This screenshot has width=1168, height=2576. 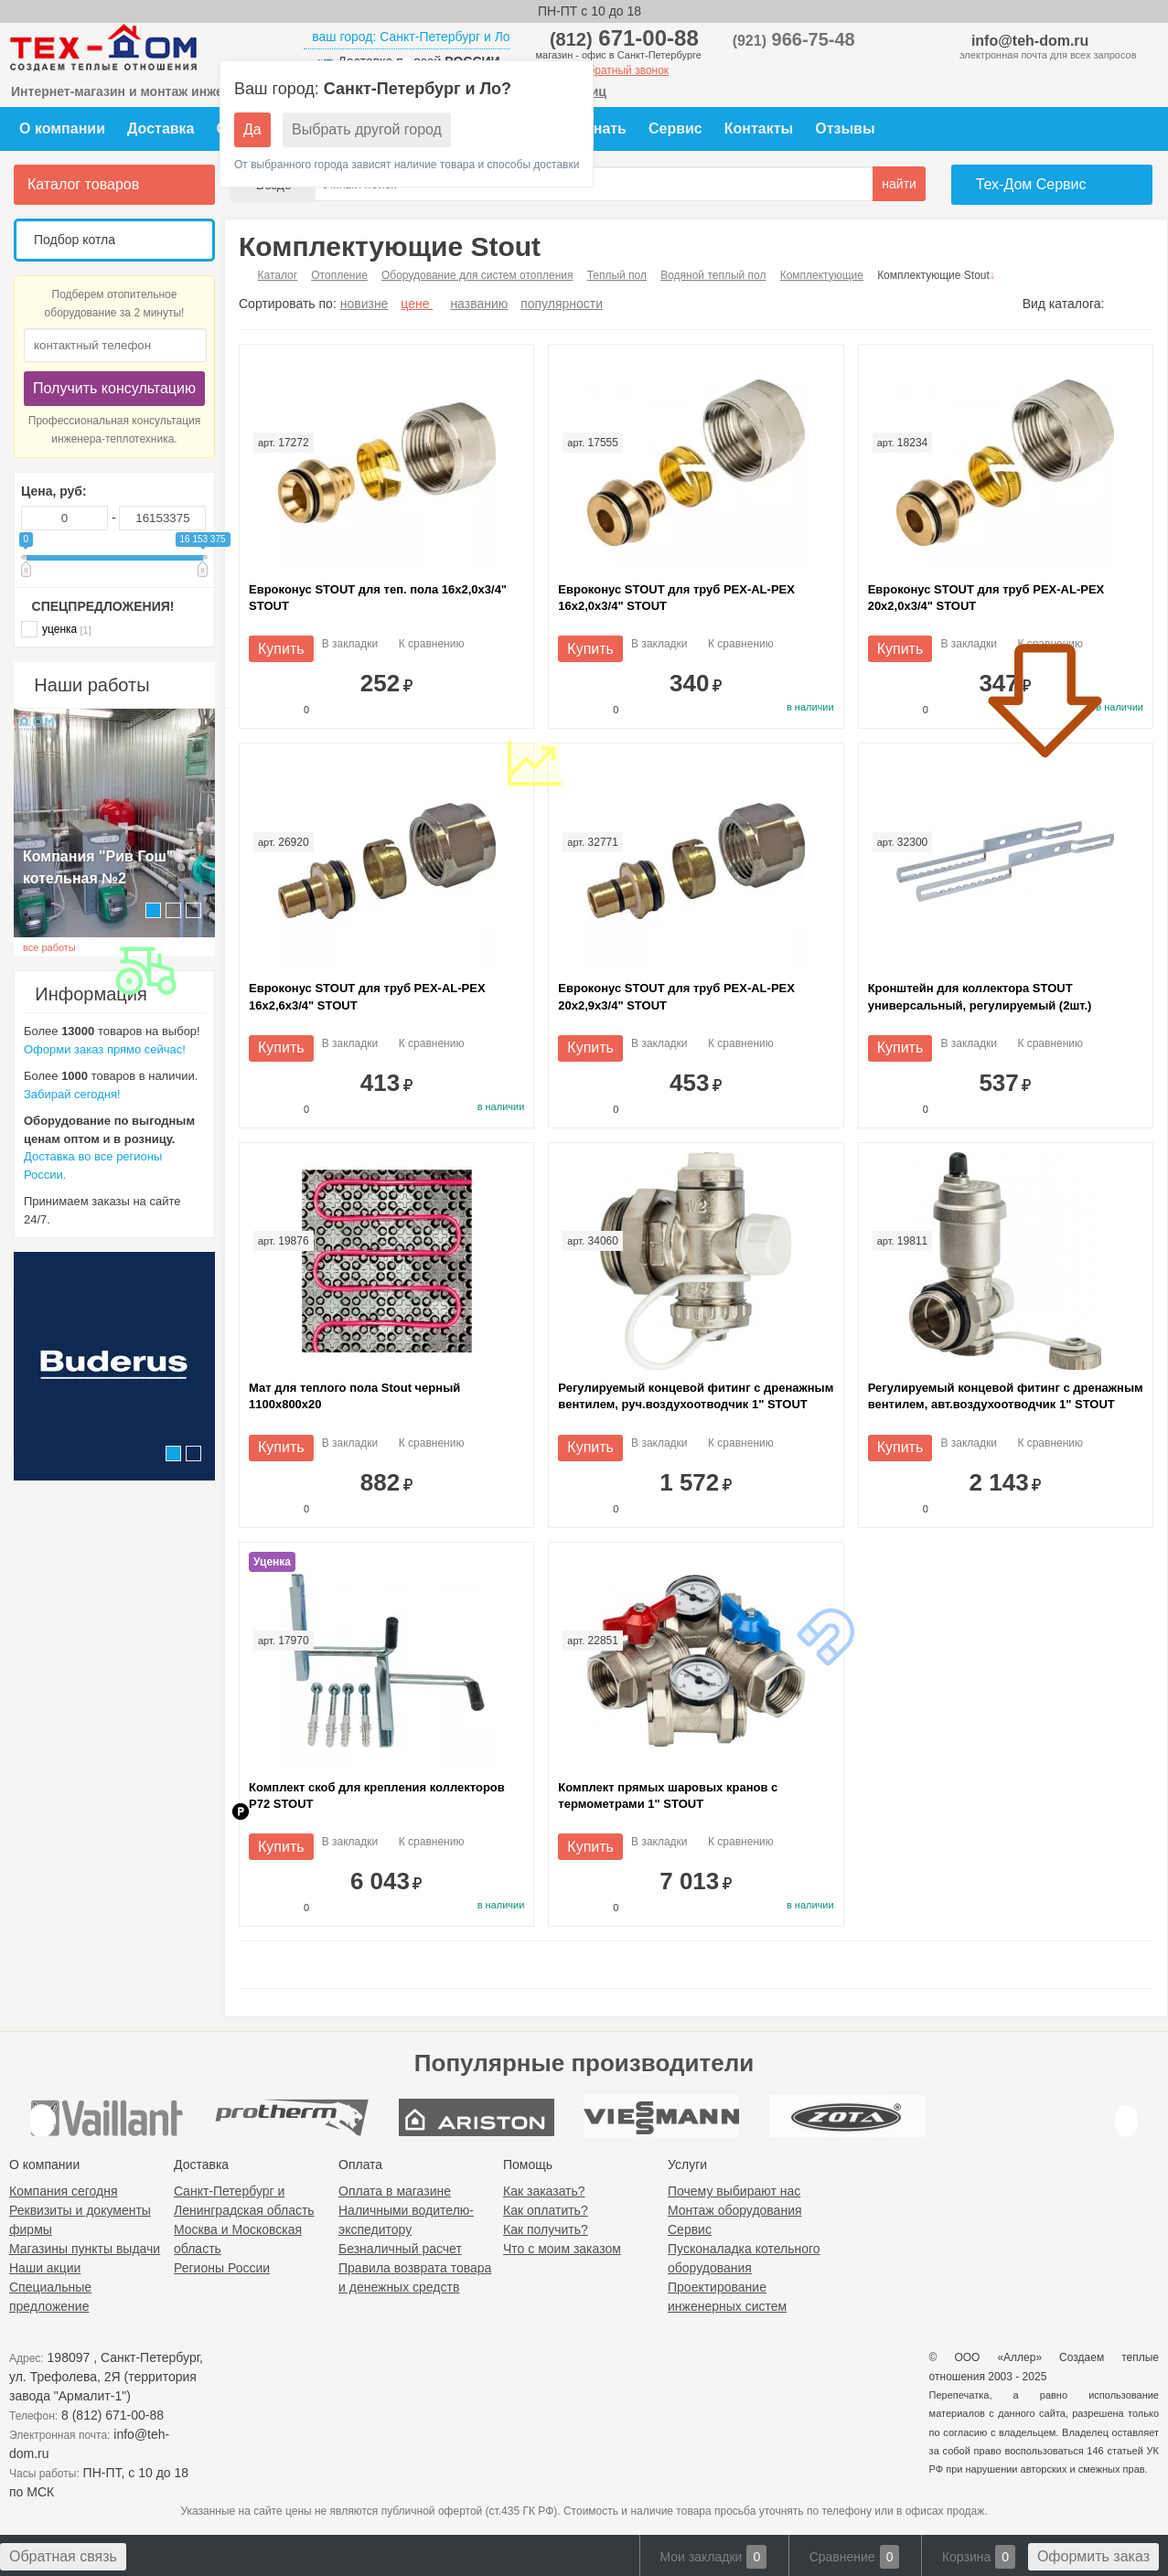 I want to click on find nearby parking locations, so click(x=241, y=1812).